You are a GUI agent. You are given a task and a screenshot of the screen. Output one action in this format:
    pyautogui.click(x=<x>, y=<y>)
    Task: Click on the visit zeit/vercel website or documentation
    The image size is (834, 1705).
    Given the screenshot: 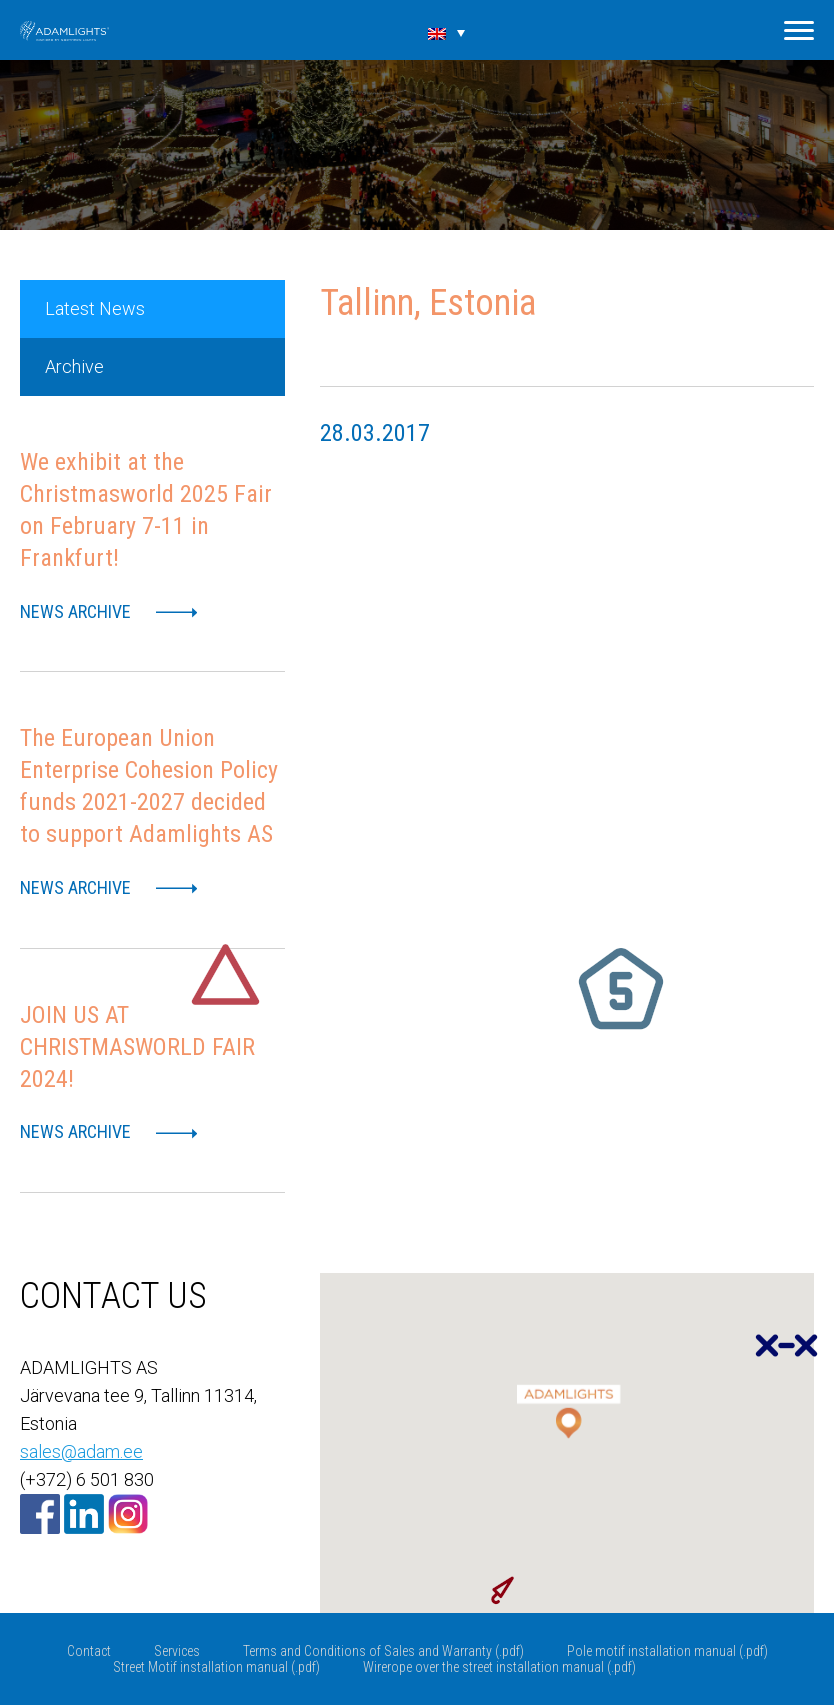 What is the action you would take?
    pyautogui.click(x=225, y=974)
    